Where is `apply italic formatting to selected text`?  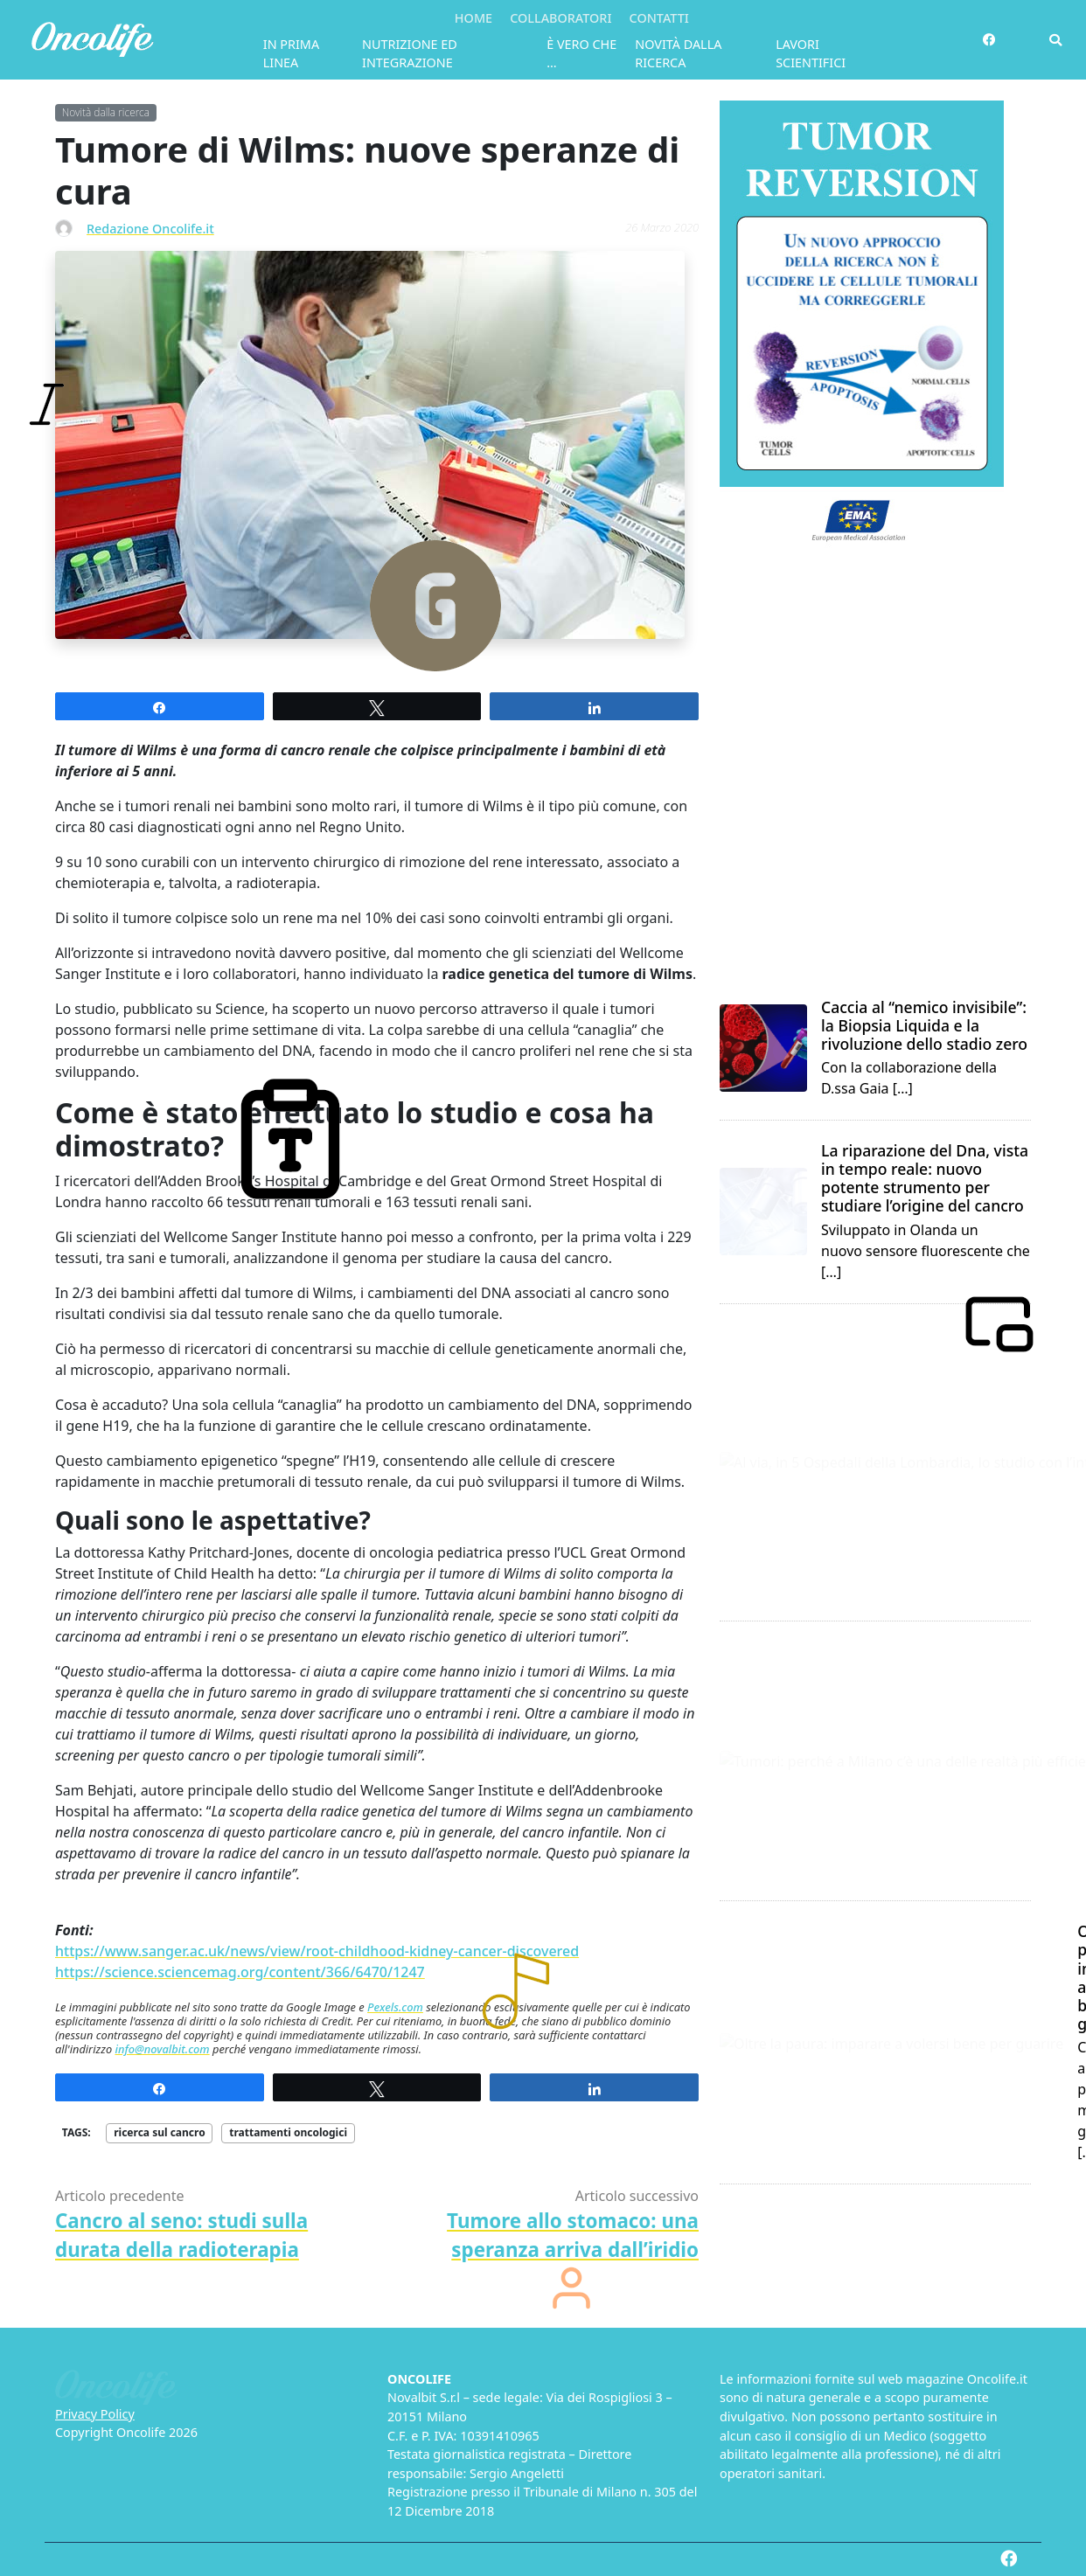 apply italic formatting to selected text is located at coordinates (46, 404).